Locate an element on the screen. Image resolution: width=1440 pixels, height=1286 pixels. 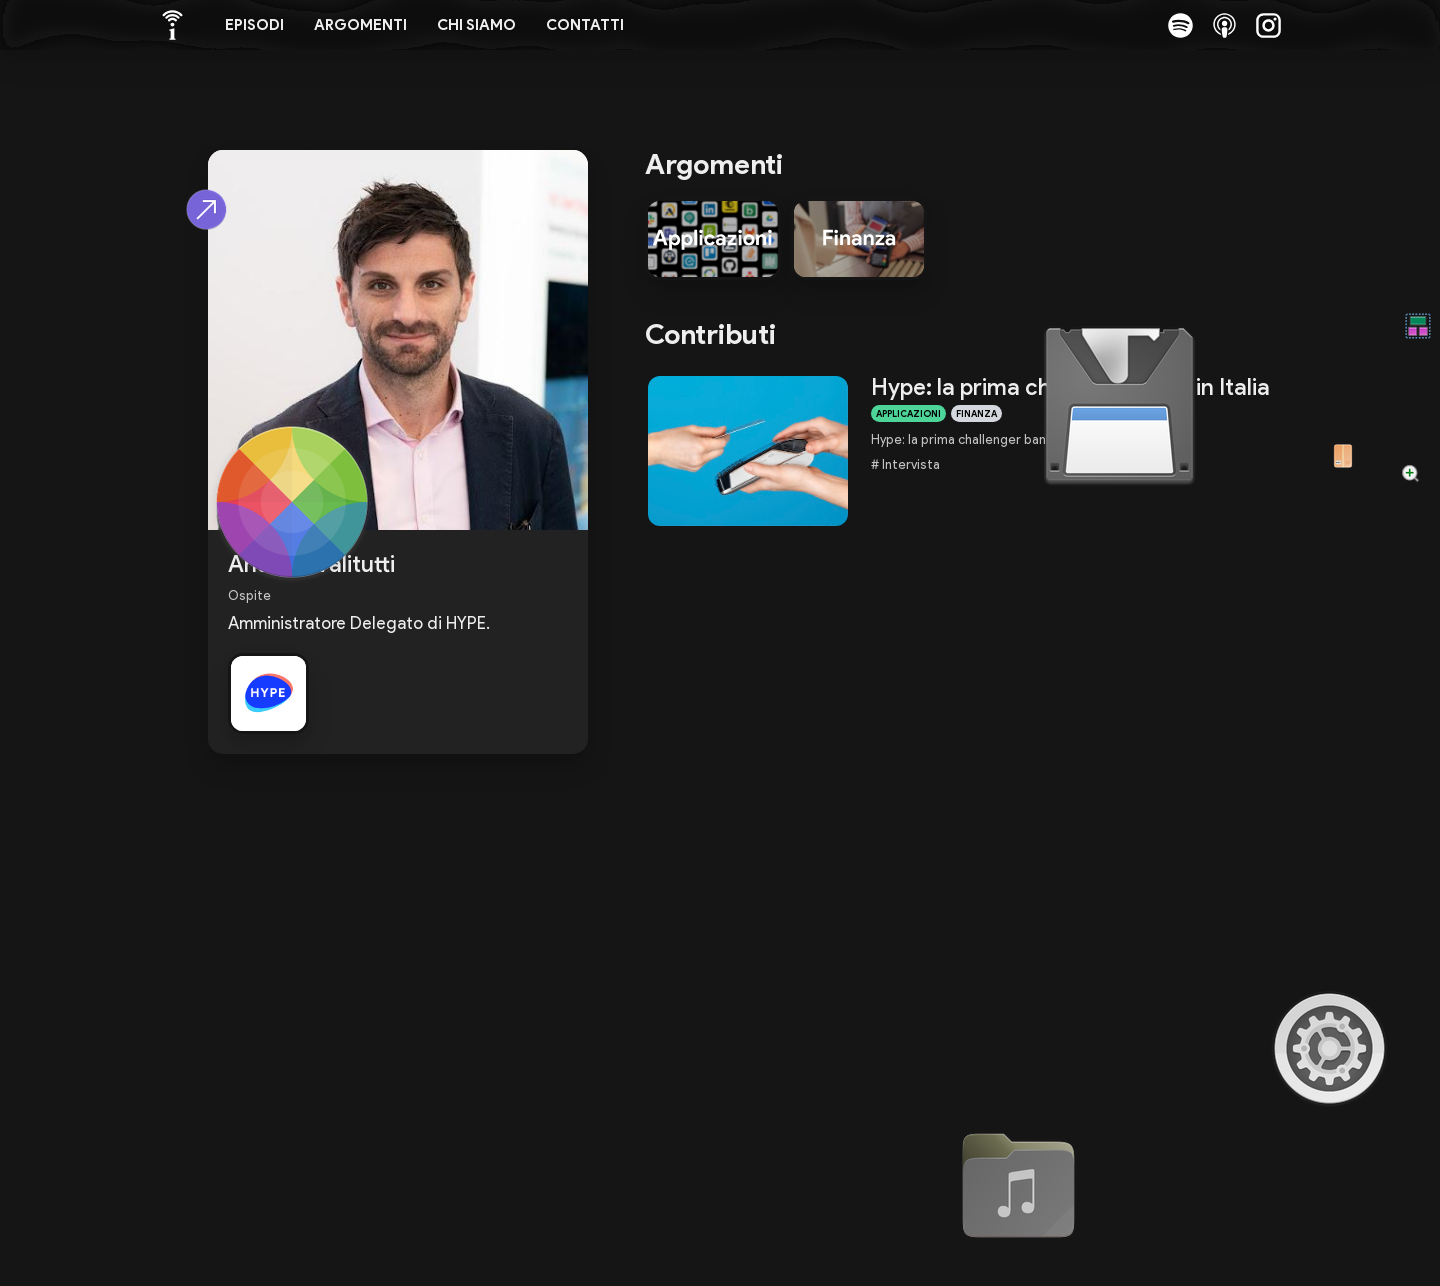
access superdisk or floppy drive storage is located at coordinates (1119, 406).